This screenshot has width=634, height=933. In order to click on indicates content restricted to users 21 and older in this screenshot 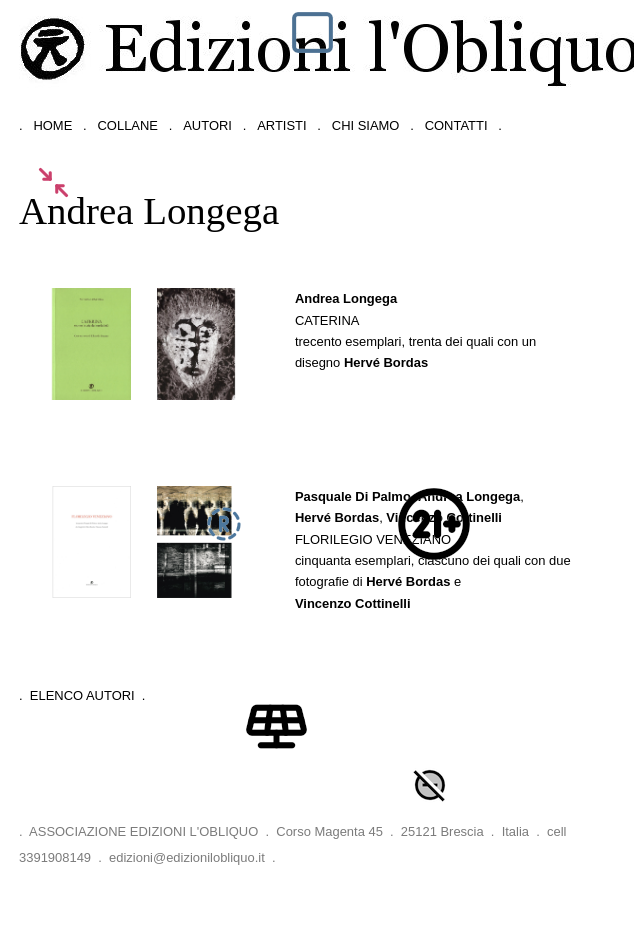, I will do `click(434, 524)`.